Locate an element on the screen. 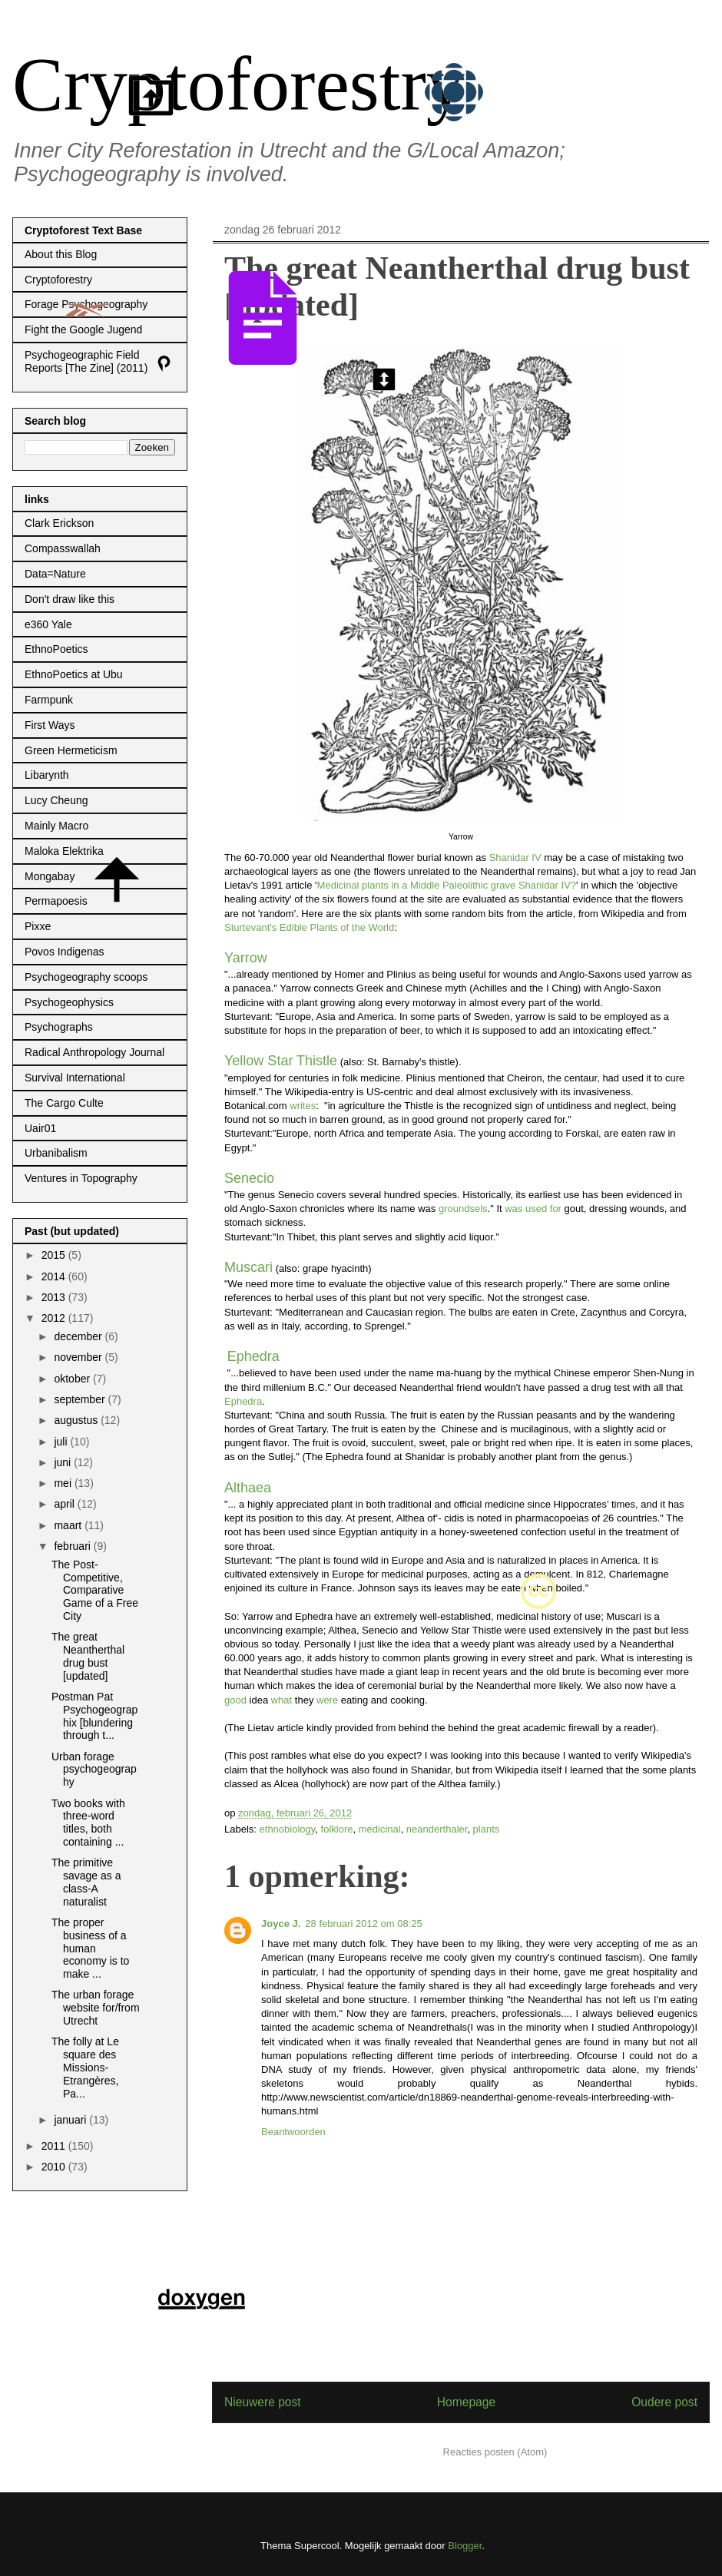  scroll to top of page is located at coordinates (117, 879).